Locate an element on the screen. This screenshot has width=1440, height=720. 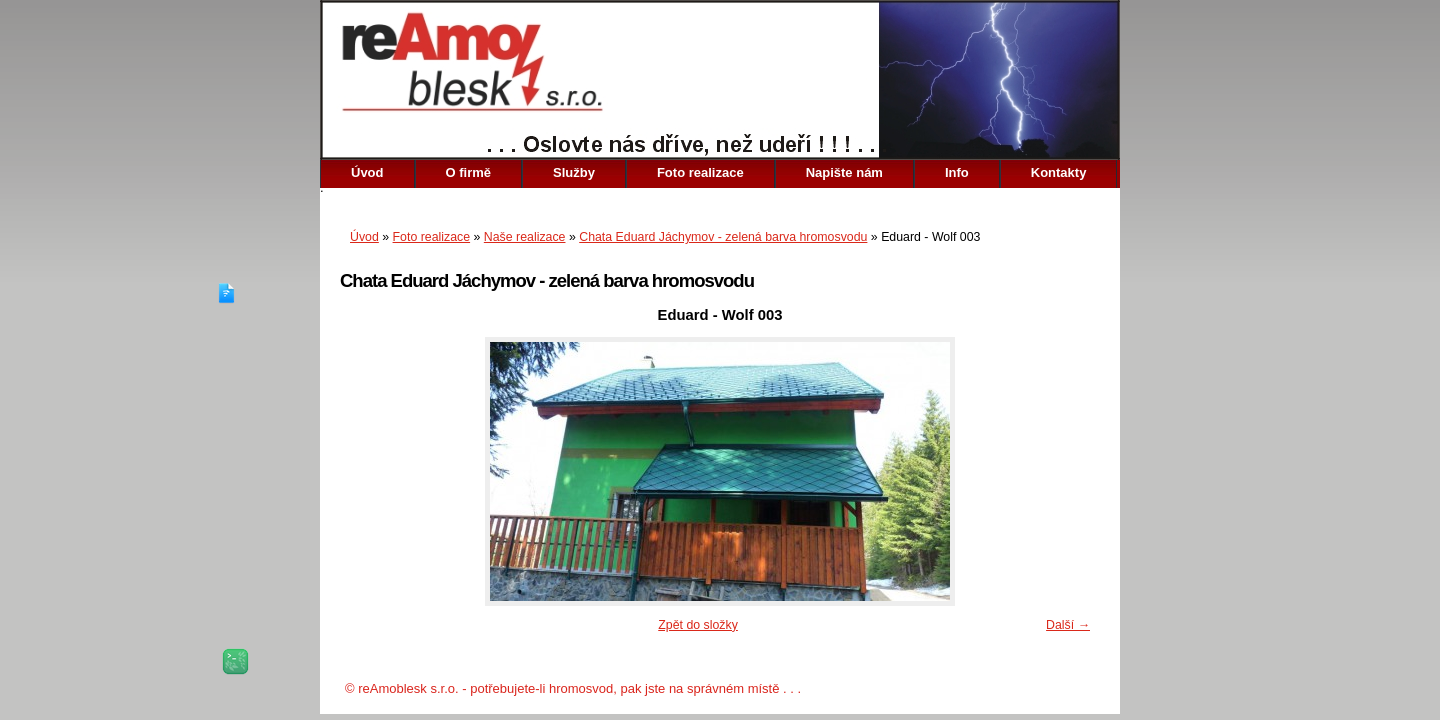
a SketchUp file (.skp) in your file system is located at coordinates (226, 293).